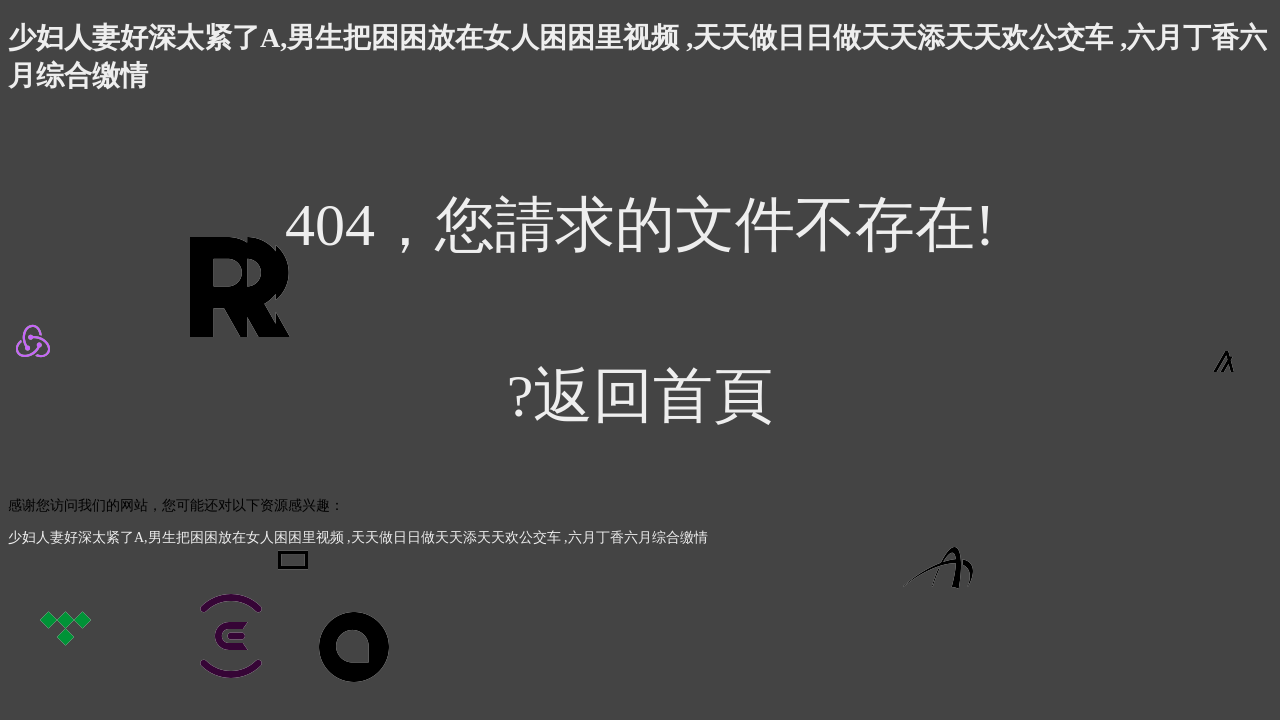 The height and width of the screenshot is (720, 1280). Describe the element at coordinates (938, 568) in the screenshot. I see `elavon payment services logo` at that location.